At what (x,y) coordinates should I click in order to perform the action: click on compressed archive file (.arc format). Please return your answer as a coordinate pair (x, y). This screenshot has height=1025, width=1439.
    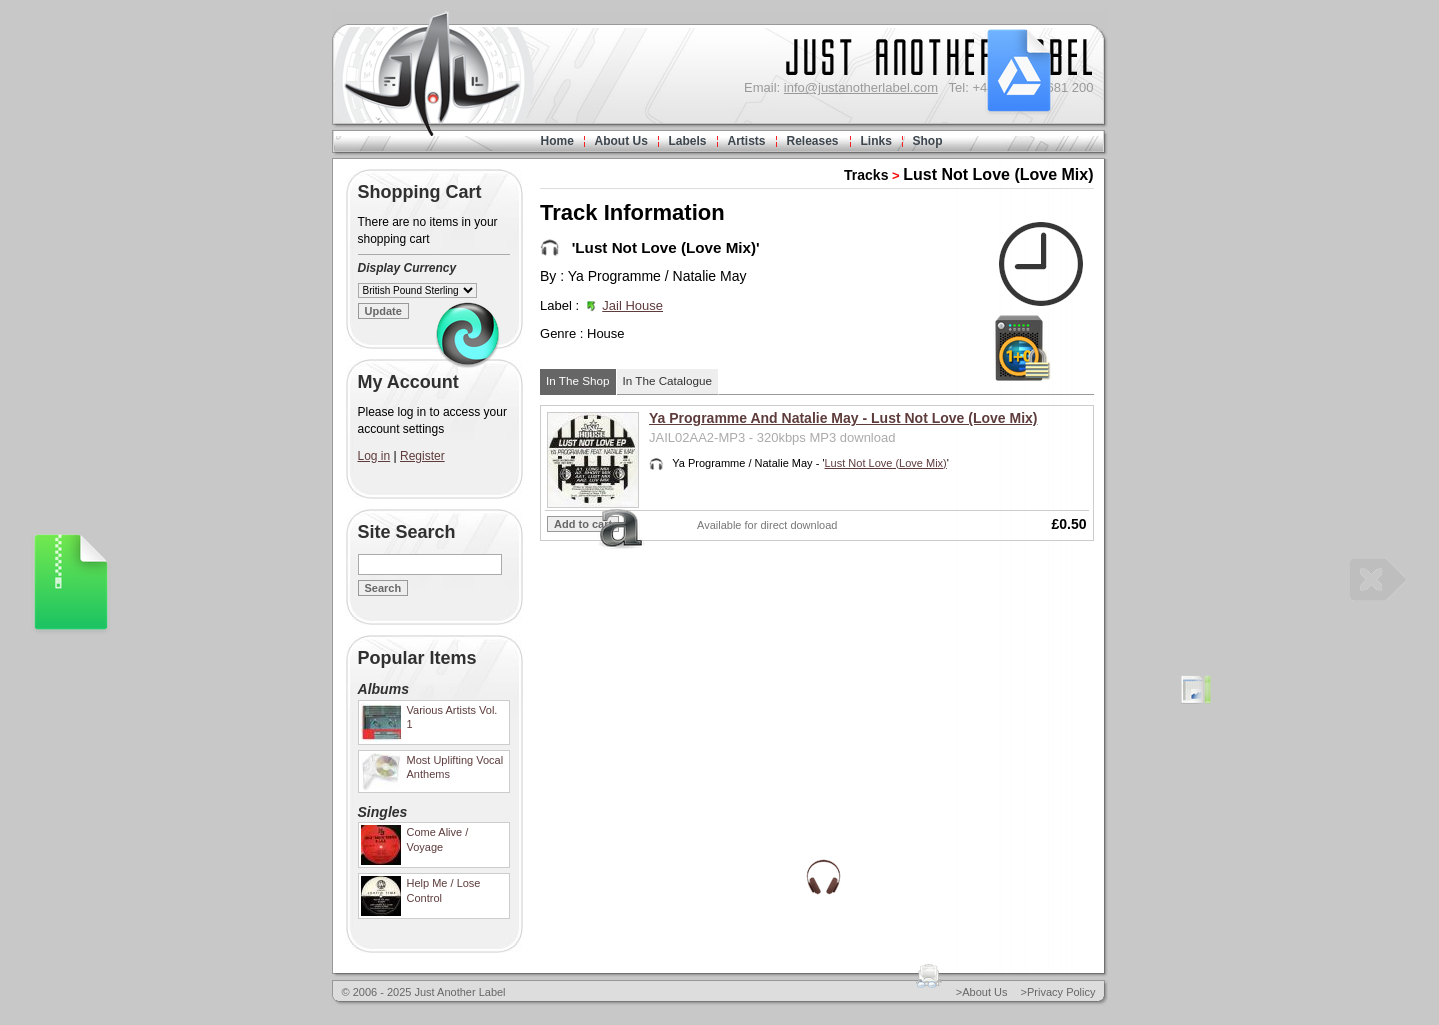
    Looking at the image, I should click on (71, 584).